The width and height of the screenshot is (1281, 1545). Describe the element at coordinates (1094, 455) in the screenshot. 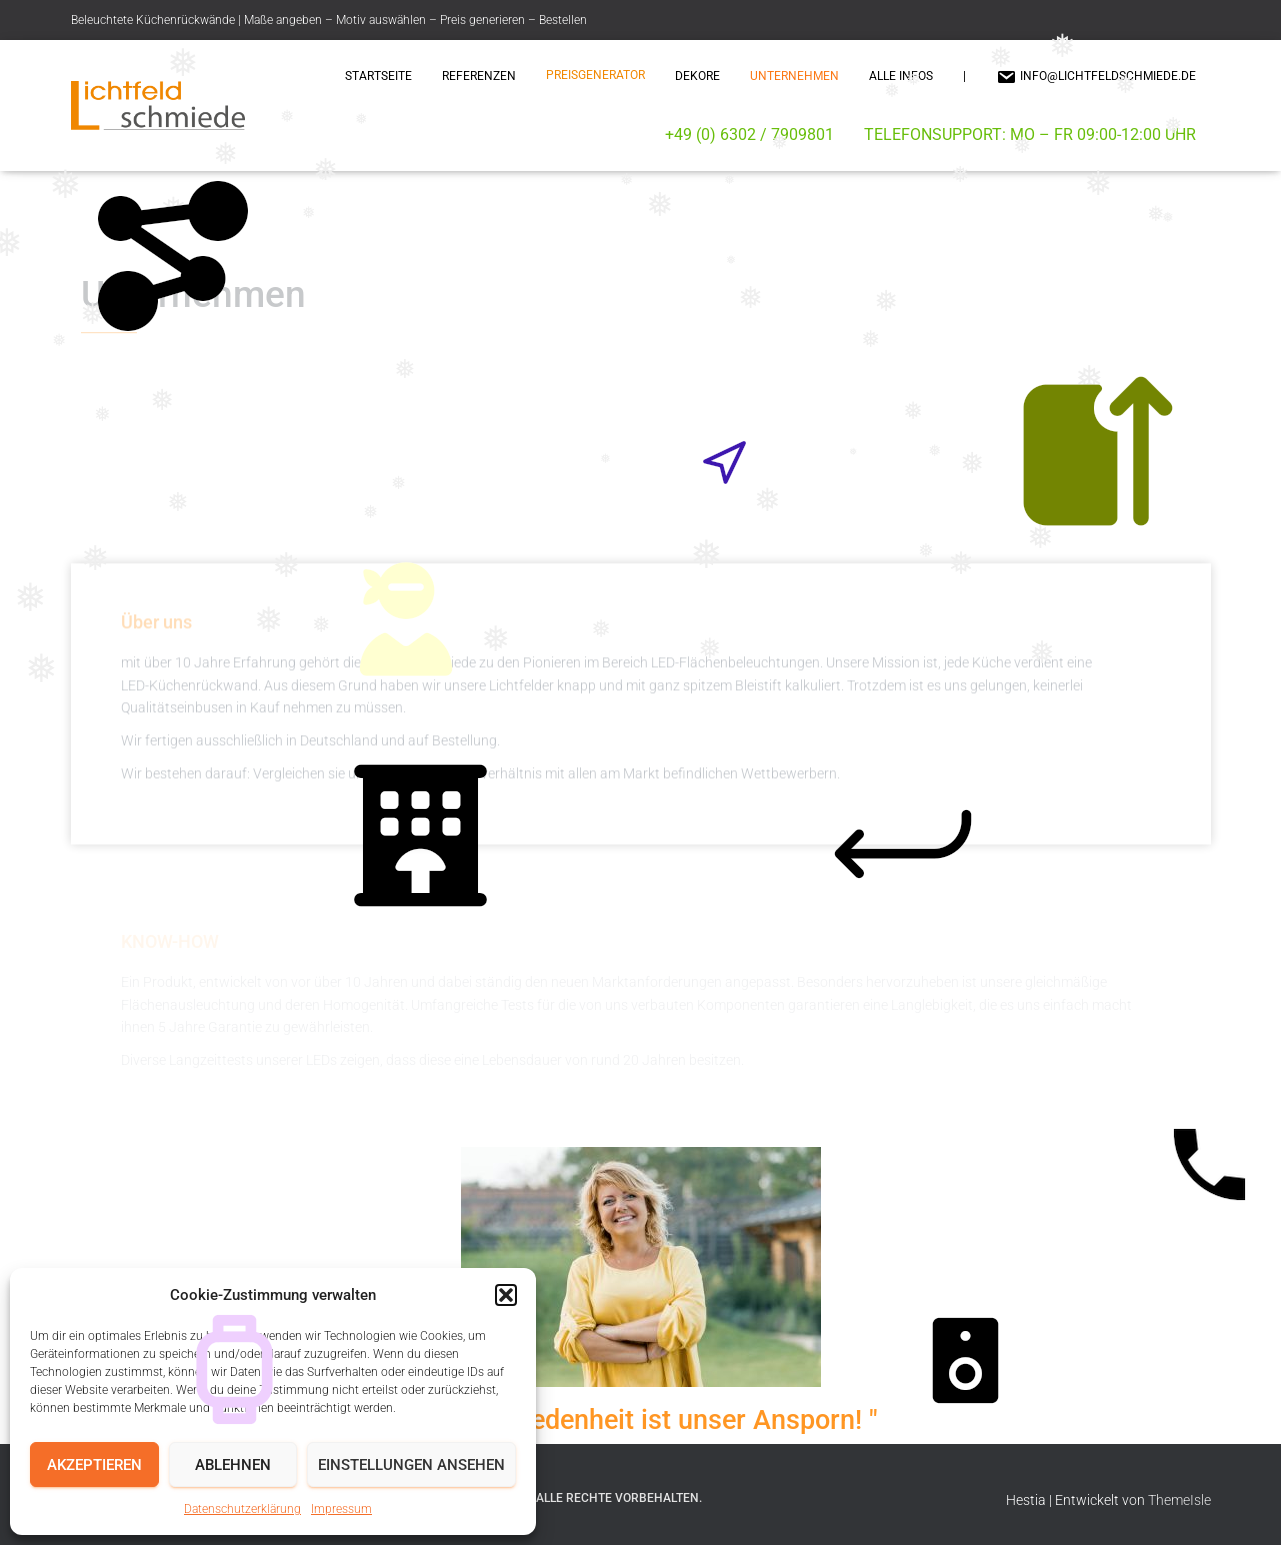

I see `auto-fit content to top of container` at that location.